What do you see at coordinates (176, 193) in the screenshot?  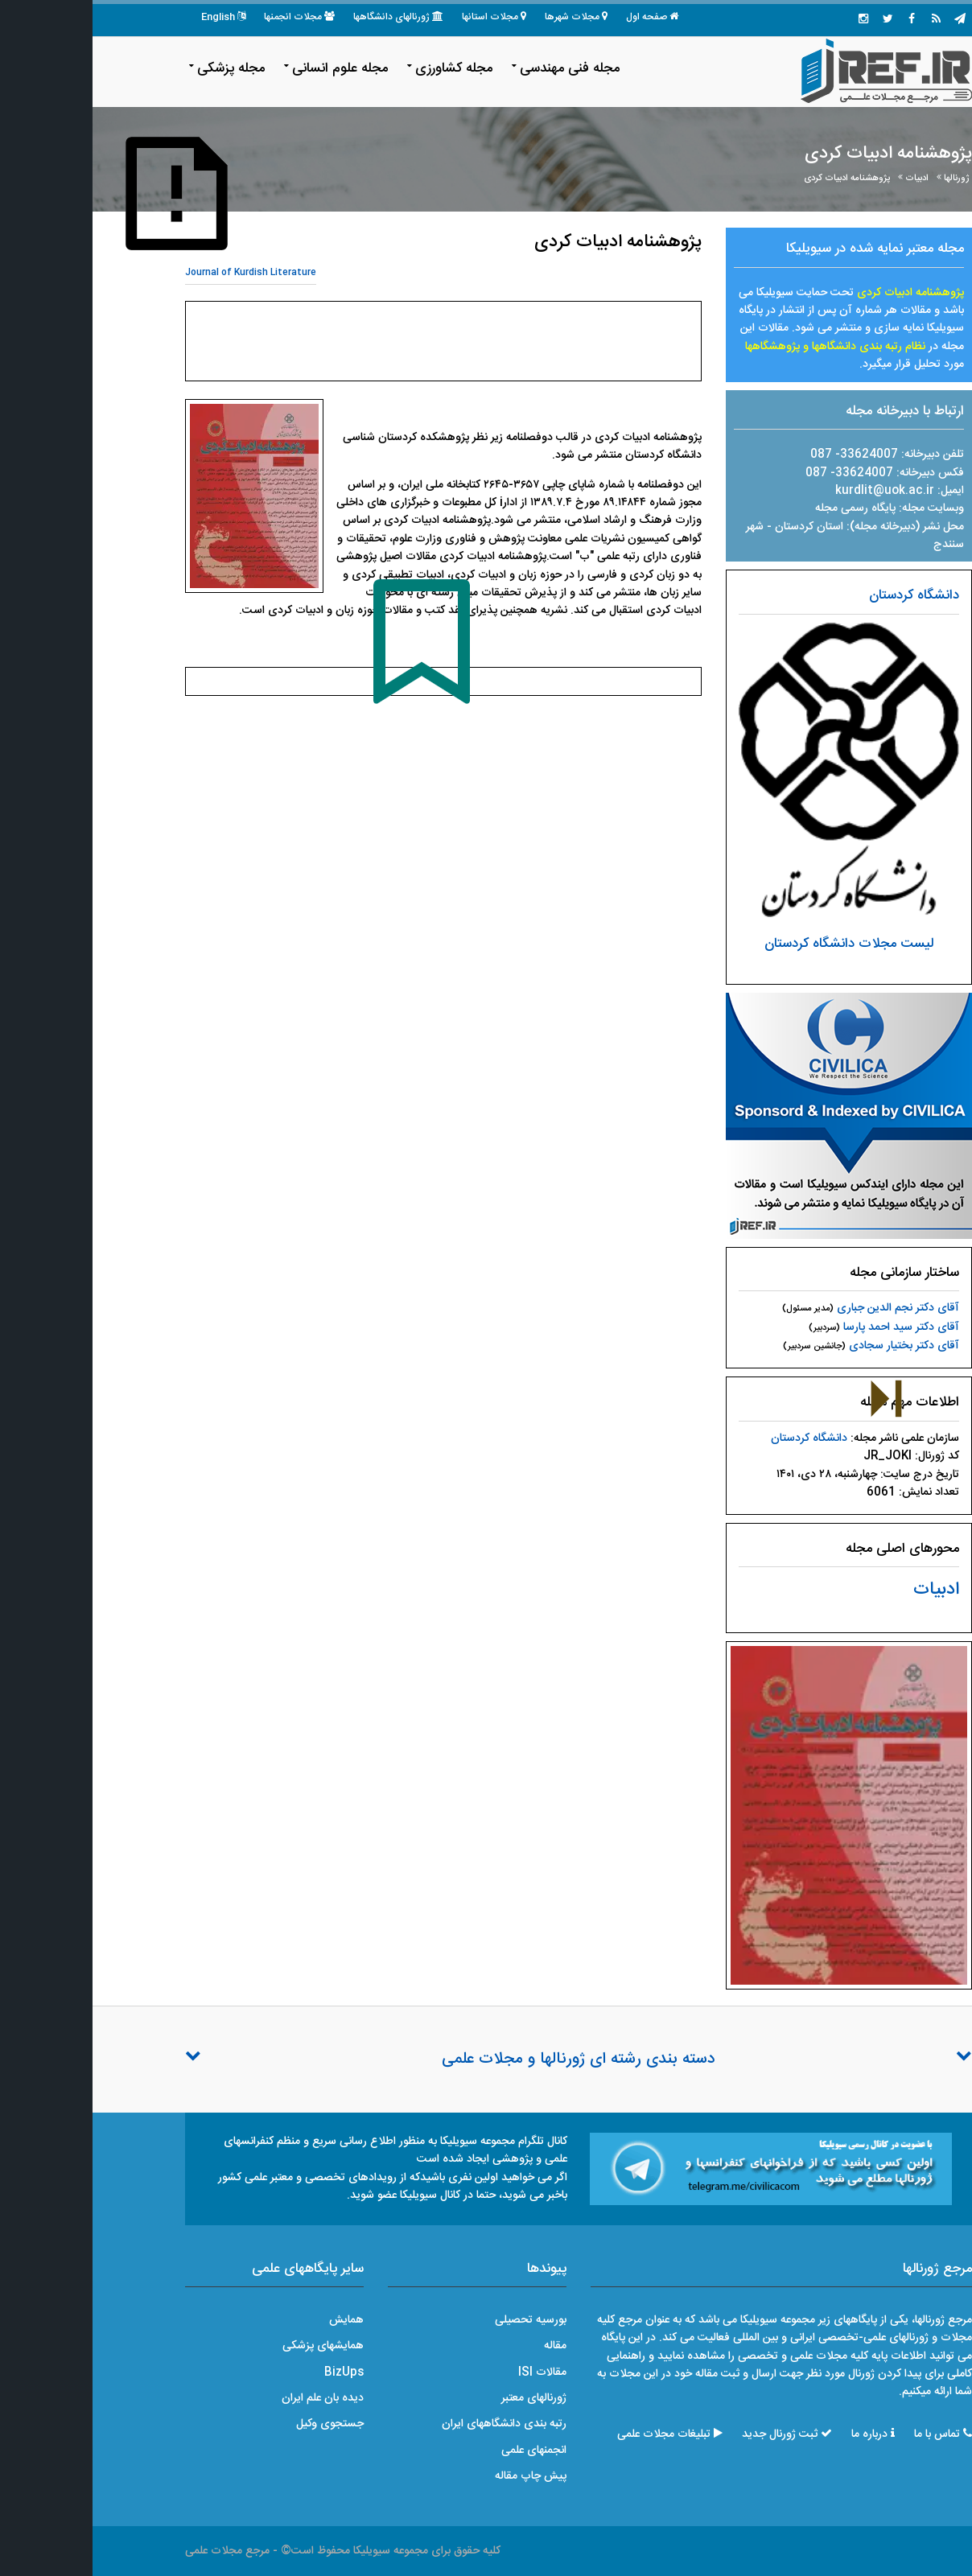 I see `indicates a file with an error or issue` at bounding box center [176, 193].